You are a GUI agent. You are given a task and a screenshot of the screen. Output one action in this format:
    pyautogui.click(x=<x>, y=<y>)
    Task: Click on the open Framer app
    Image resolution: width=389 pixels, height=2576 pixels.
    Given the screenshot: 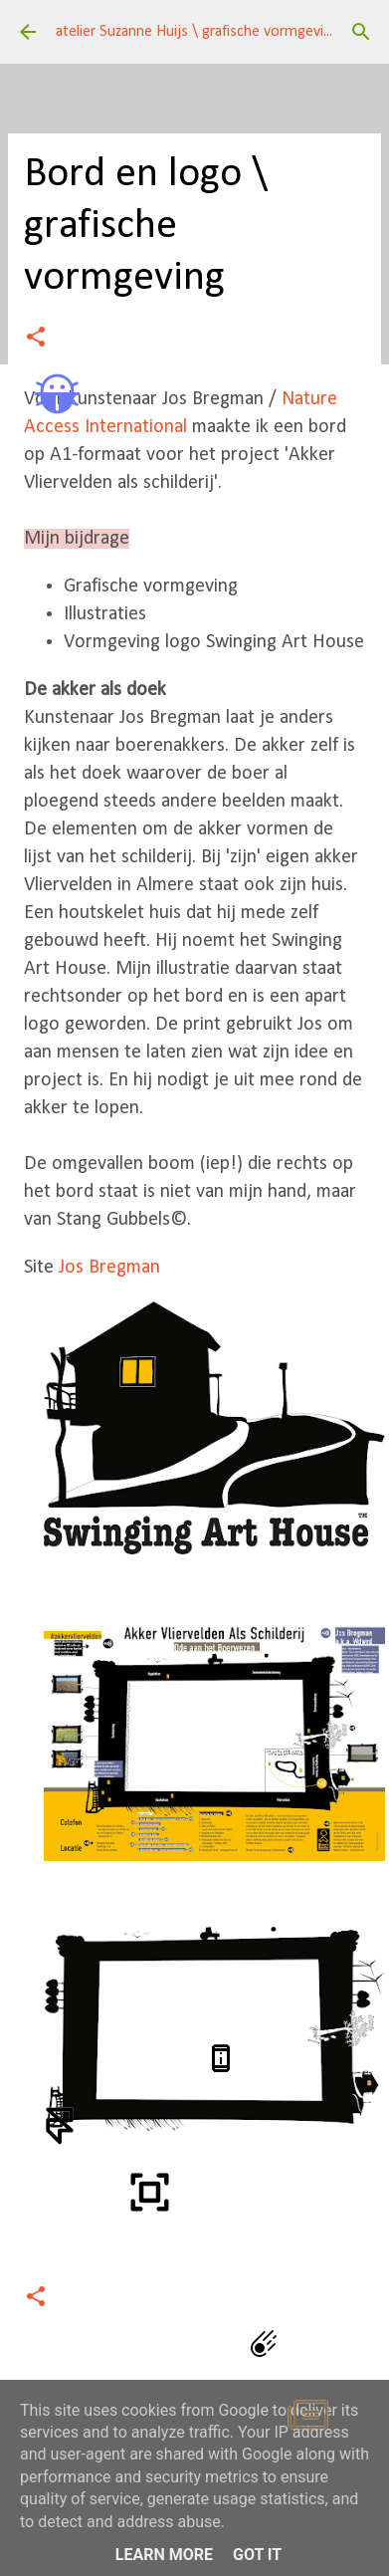 What is the action you would take?
    pyautogui.click(x=60, y=2124)
    